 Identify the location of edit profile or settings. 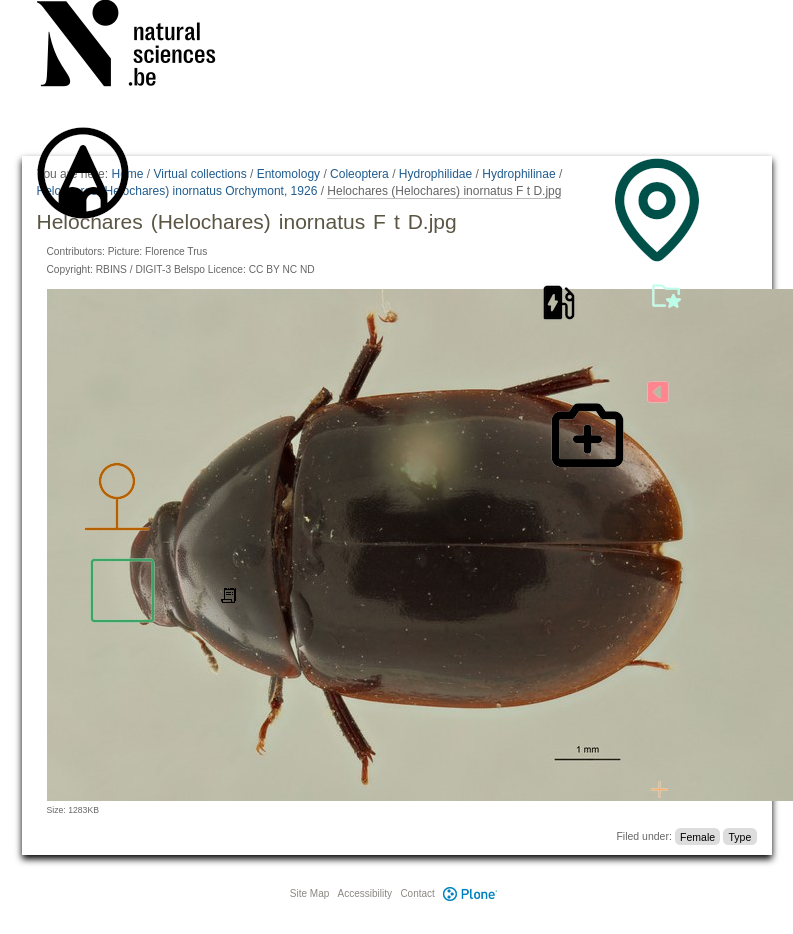
(83, 173).